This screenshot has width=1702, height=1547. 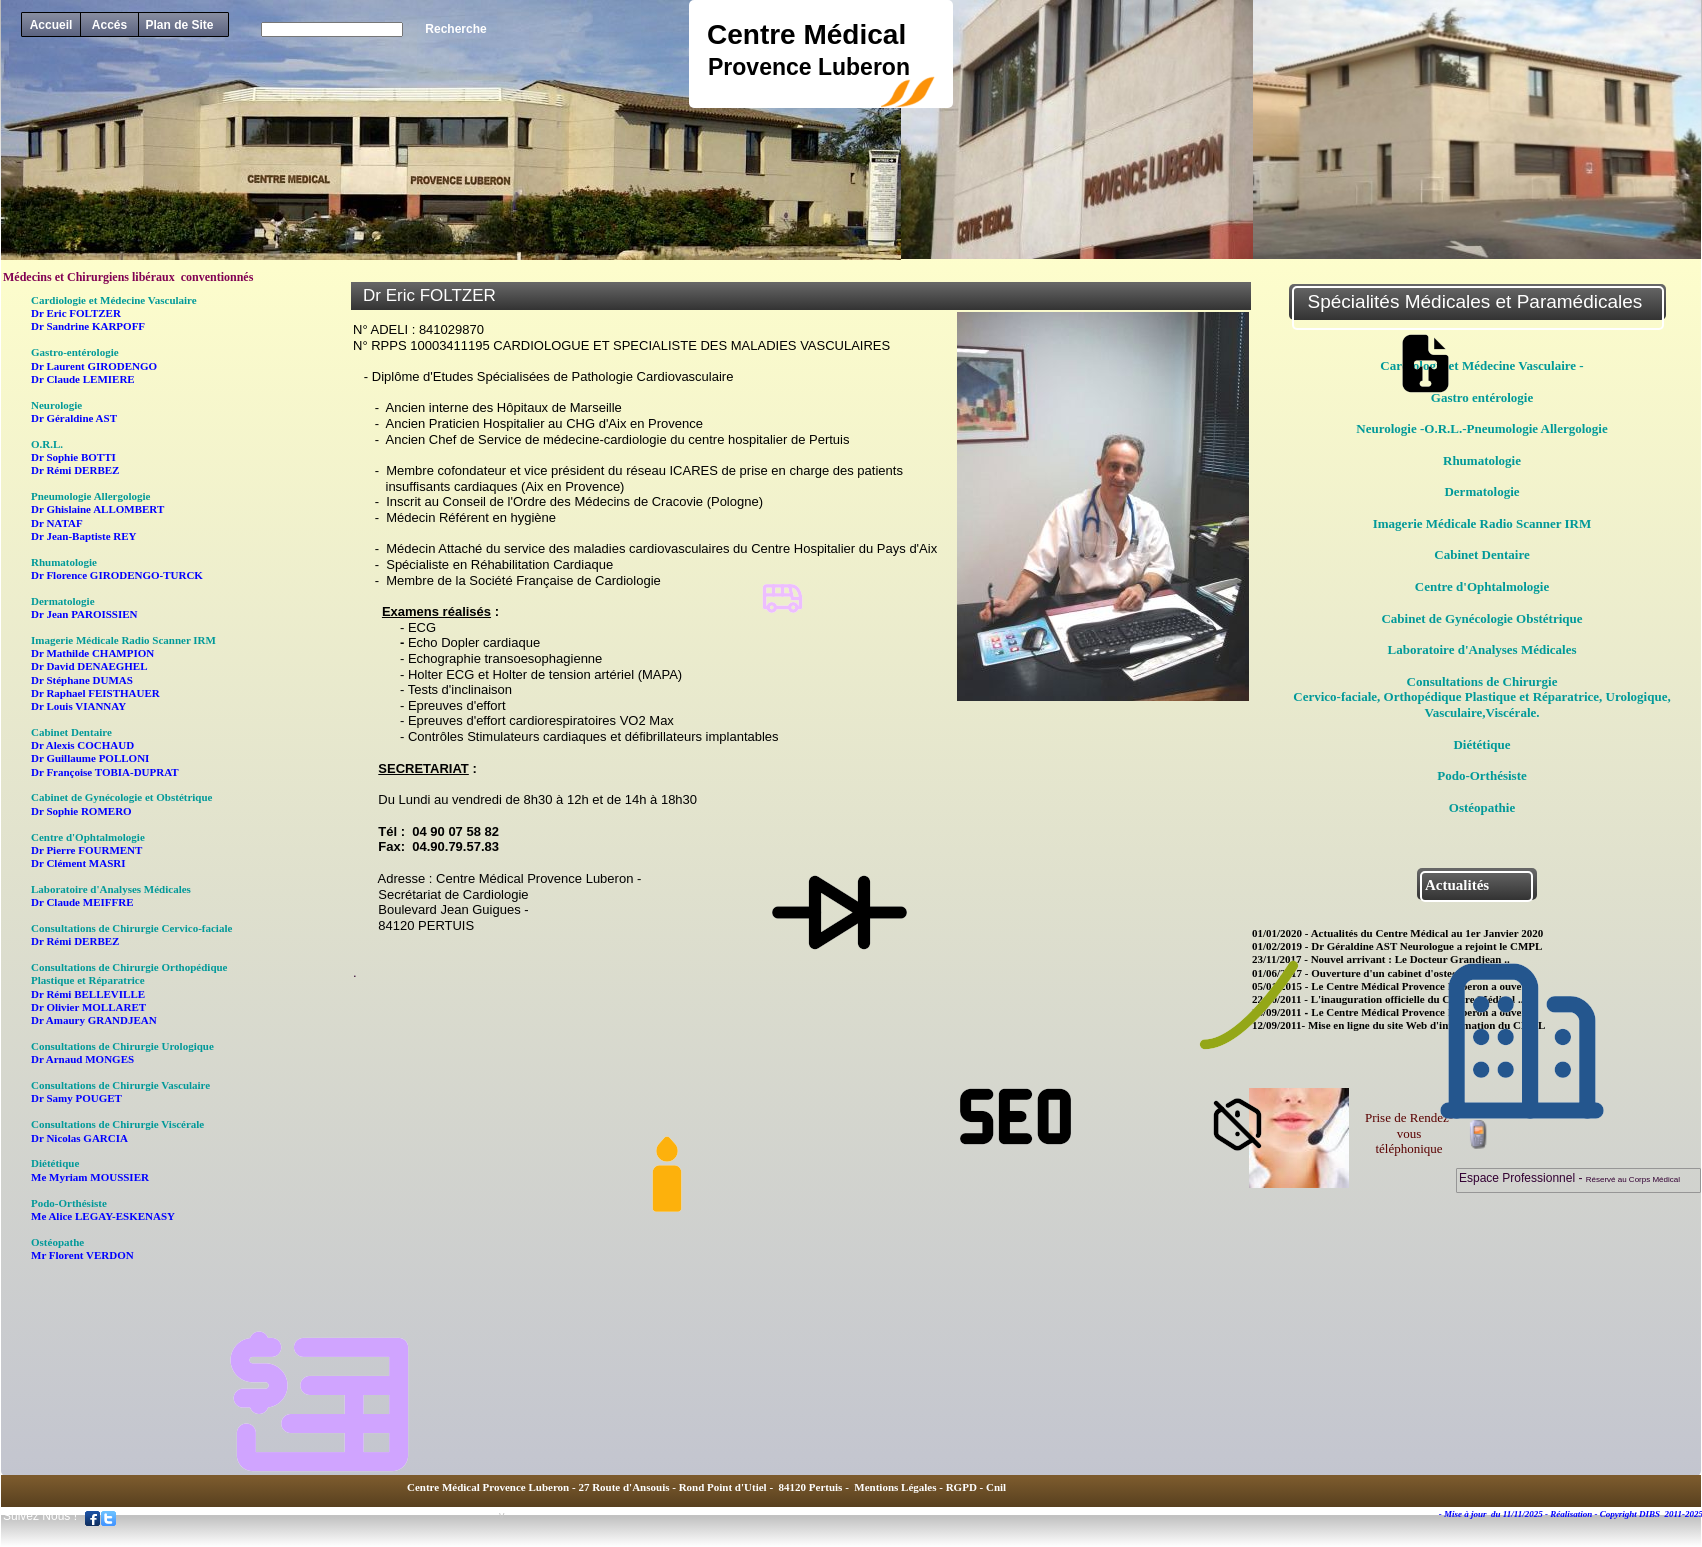 What do you see at coordinates (1249, 1005) in the screenshot?
I see `apply ease-in animation timing` at bounding box center [1249, 1005].